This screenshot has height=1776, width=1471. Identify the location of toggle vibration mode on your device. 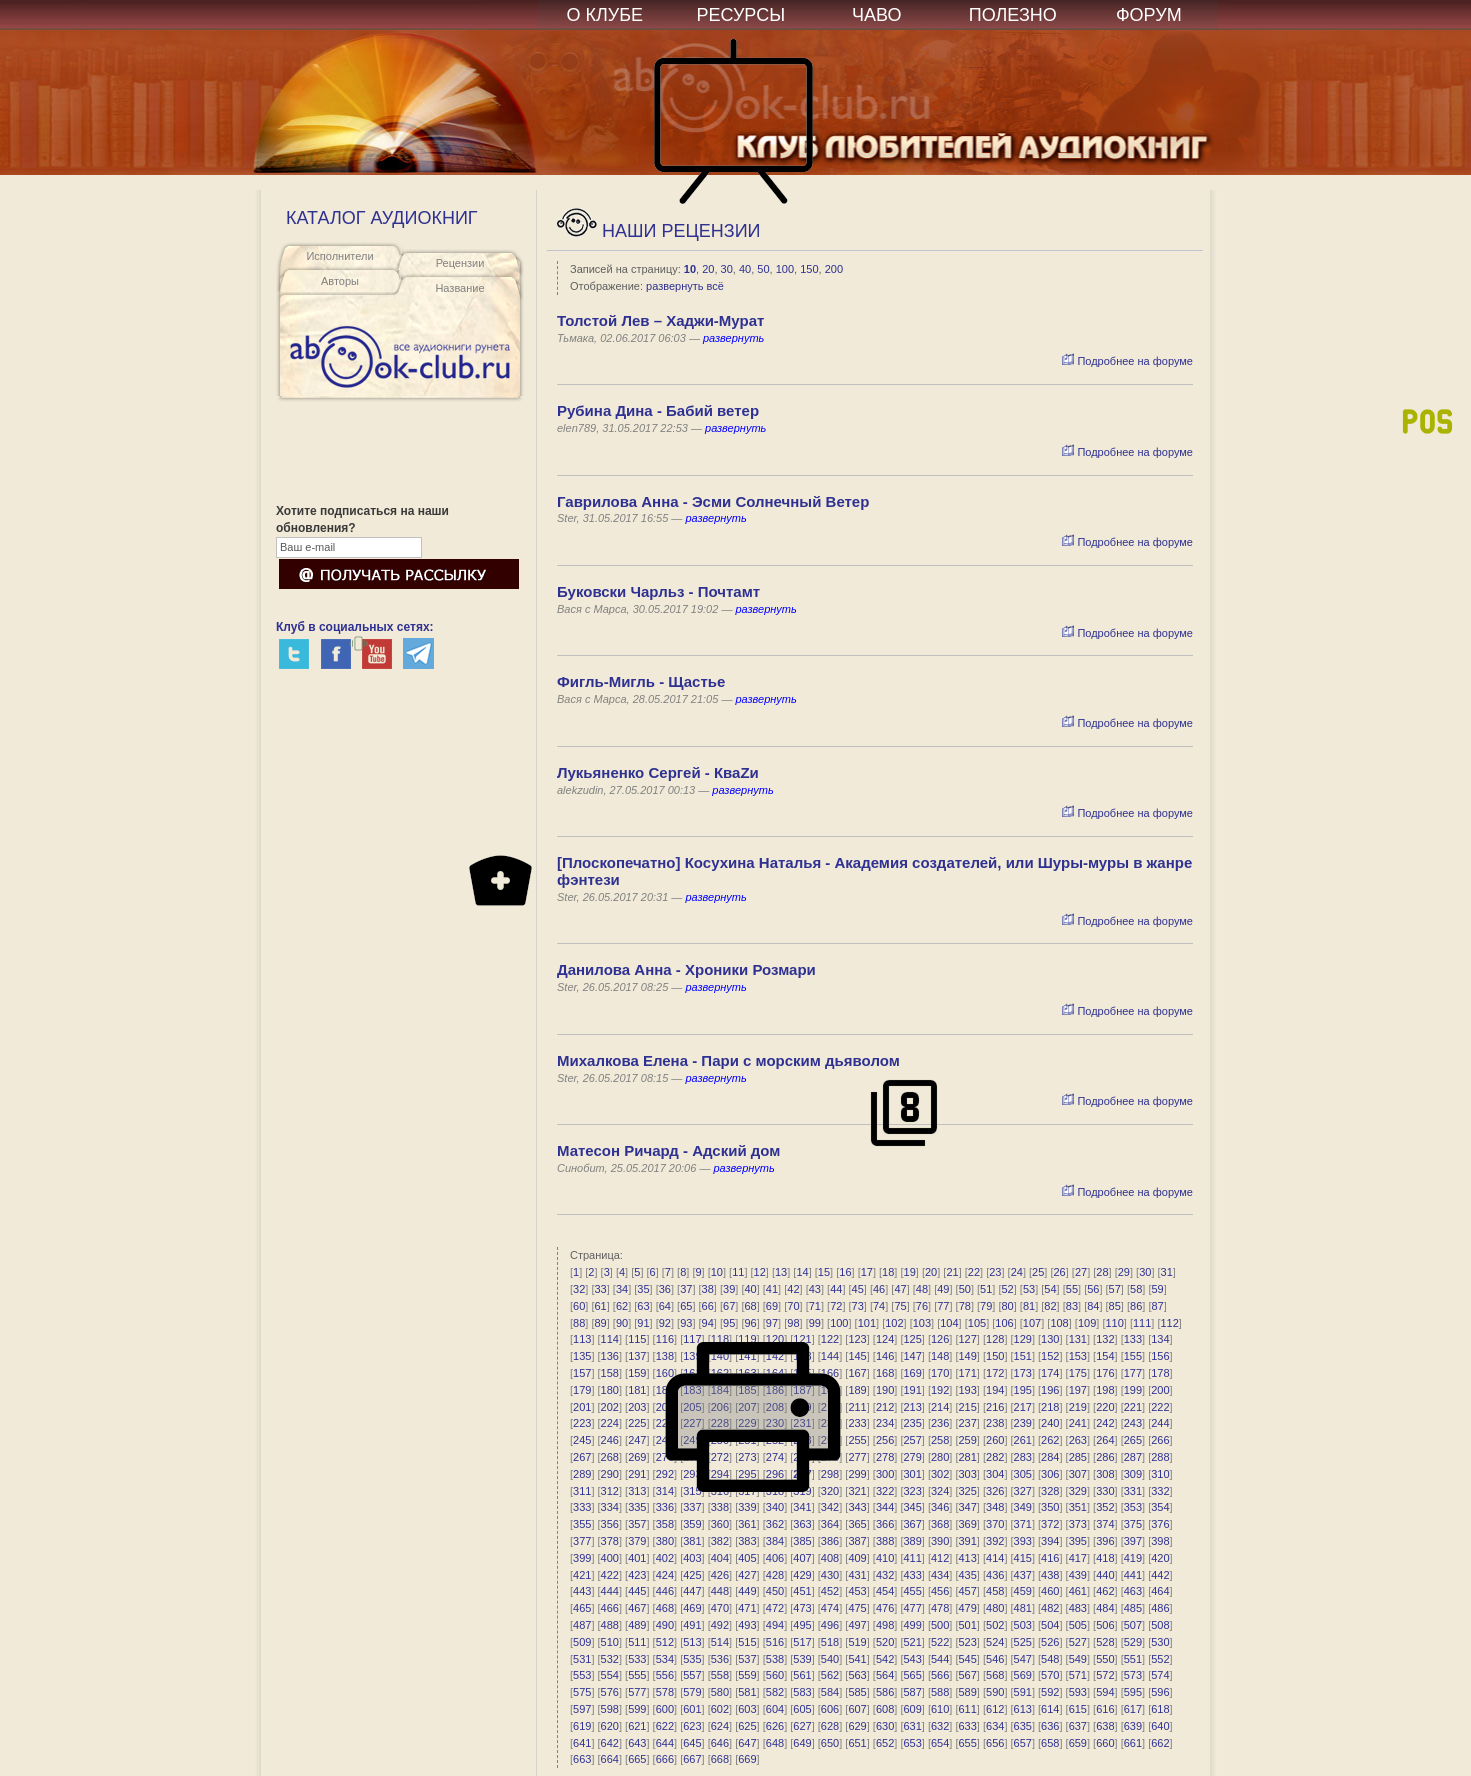
(358, 643).